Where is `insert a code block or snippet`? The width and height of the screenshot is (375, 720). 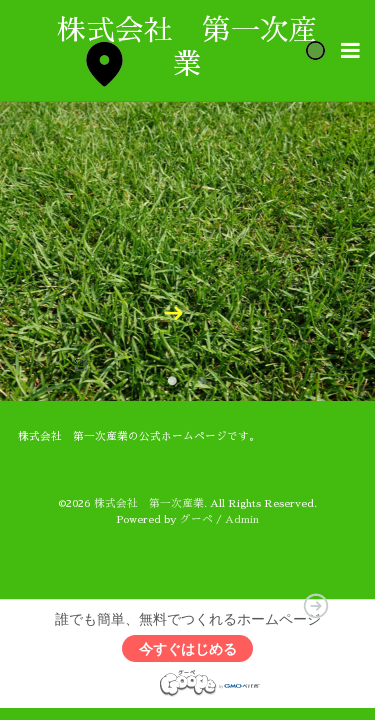 insert a code block or snippet is located at coordinates (81, 365).